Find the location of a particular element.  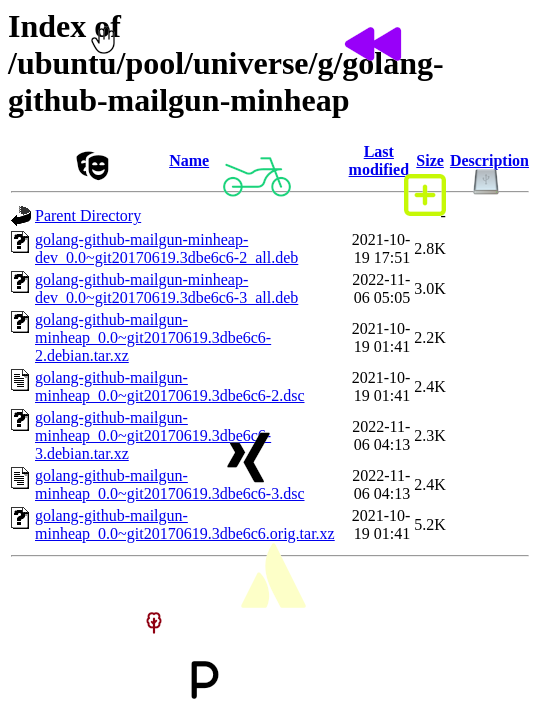

link to xing professional network profile is located at coordinates (248, 457).